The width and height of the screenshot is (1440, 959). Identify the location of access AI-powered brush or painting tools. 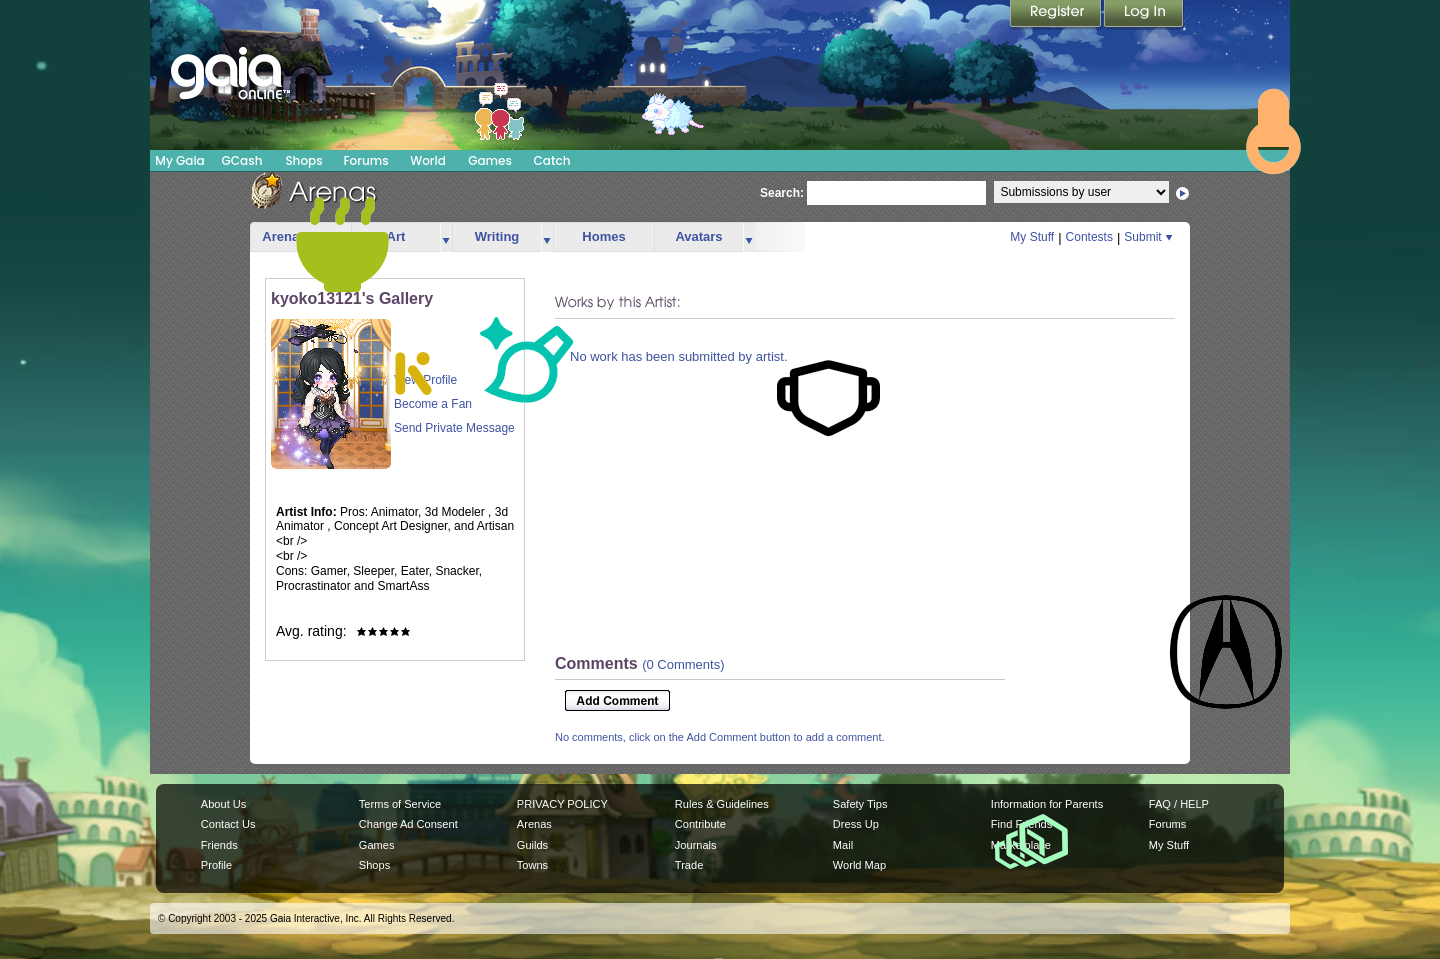
(529, 366).